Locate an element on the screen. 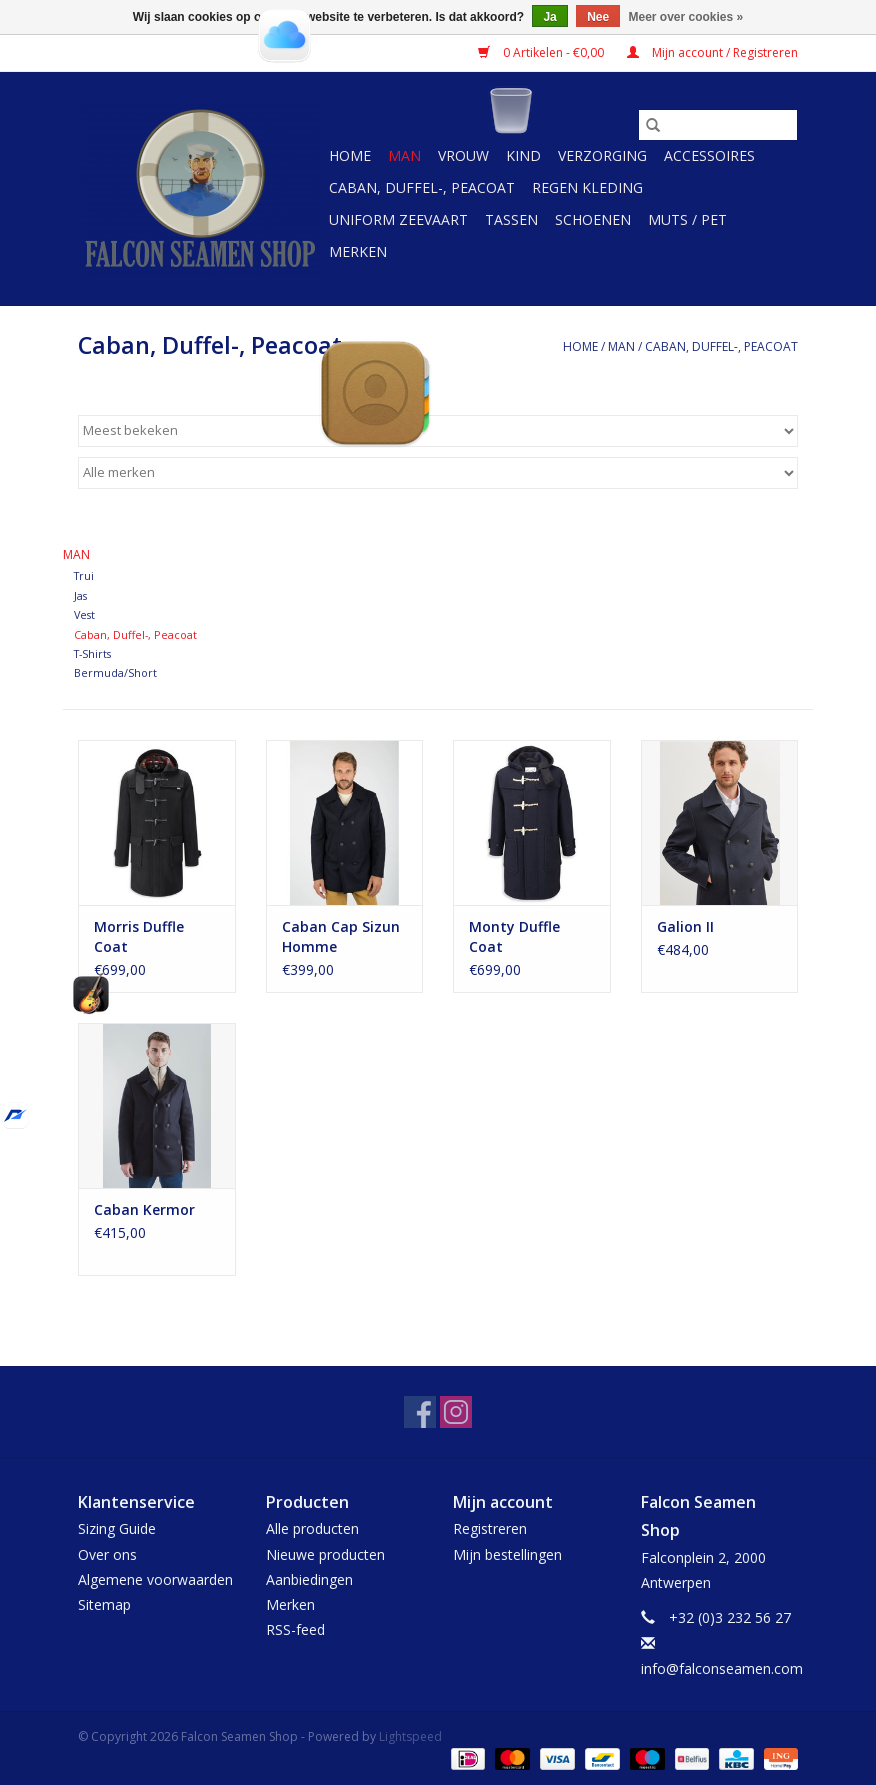 The image size is (876, 1785). launch need for speed nitro racing game is located at coordinates (15, 1115).